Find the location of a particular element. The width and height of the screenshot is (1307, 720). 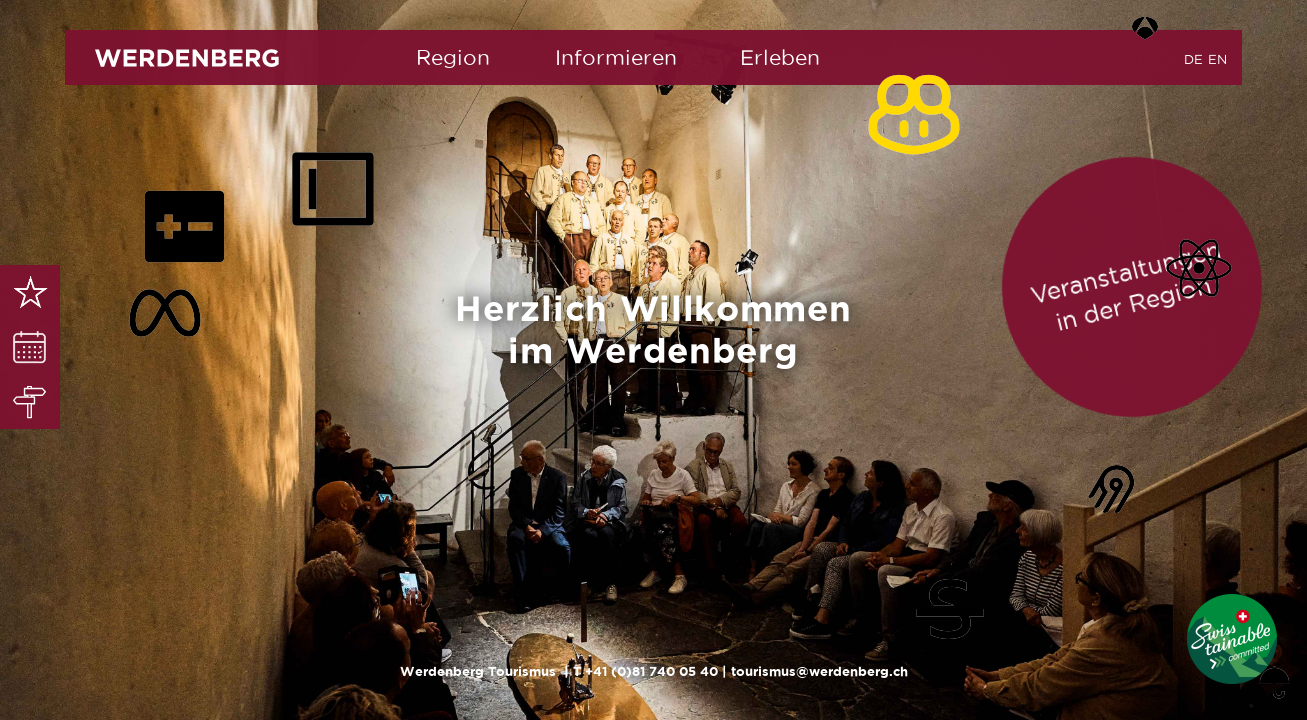

open microsoft copilot ai assistant is located at coordinates (914, 114).